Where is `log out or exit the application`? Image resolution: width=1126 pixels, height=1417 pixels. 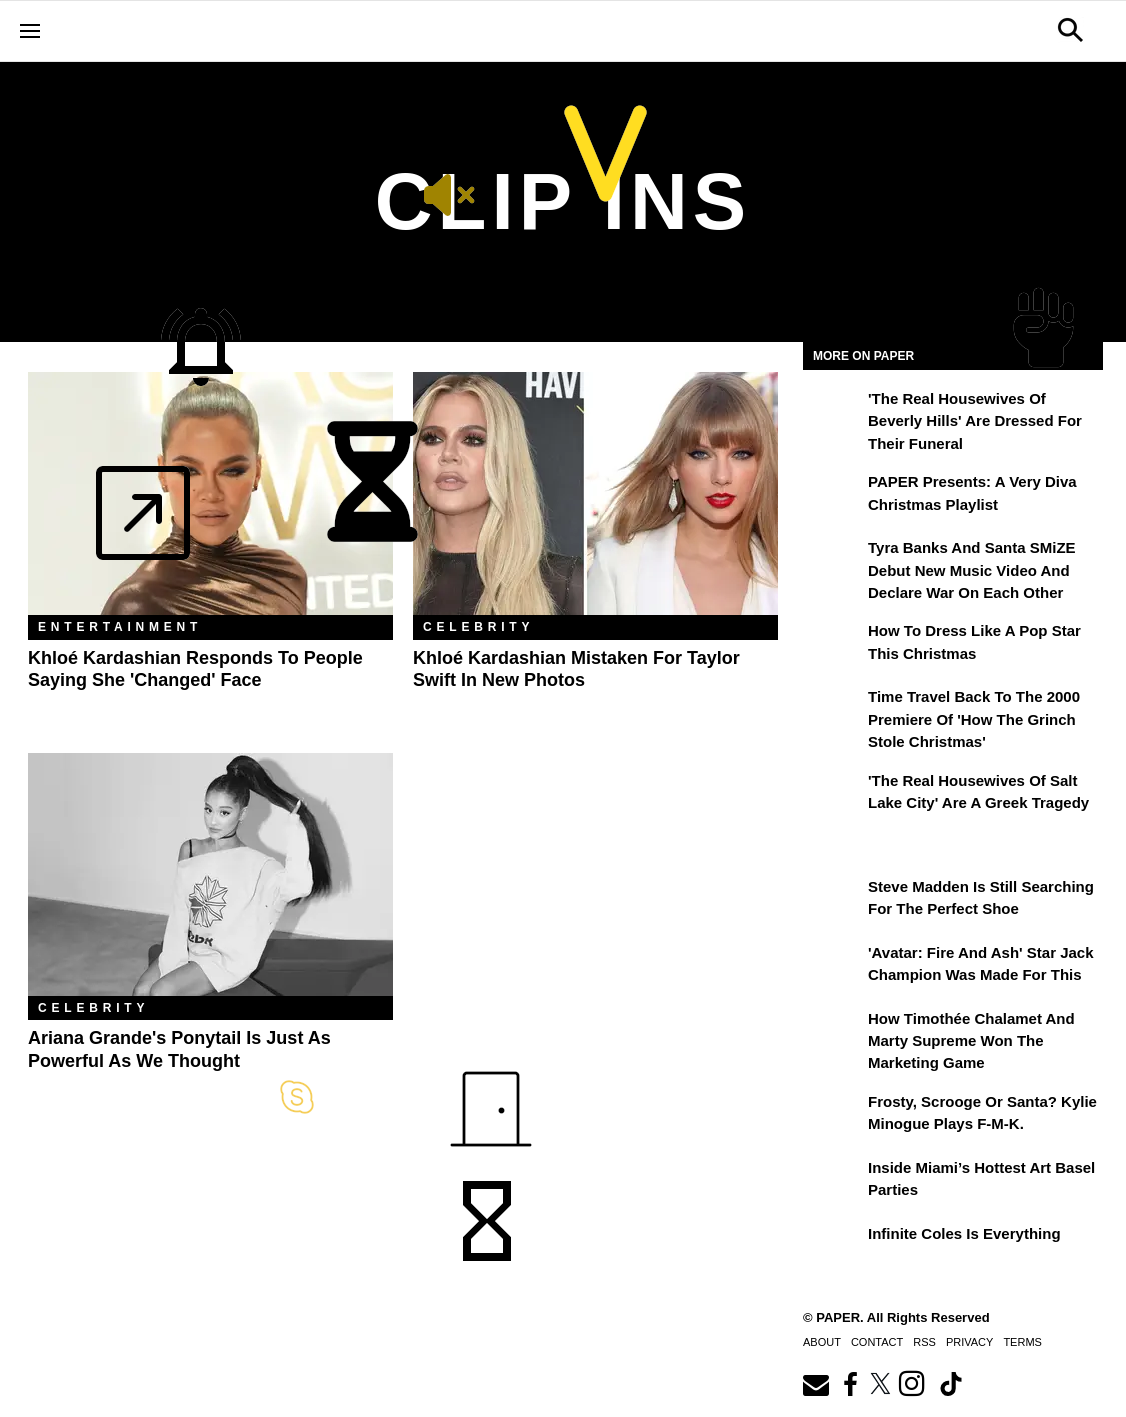 log out or exit the application is located at coordinates (491, 1109).